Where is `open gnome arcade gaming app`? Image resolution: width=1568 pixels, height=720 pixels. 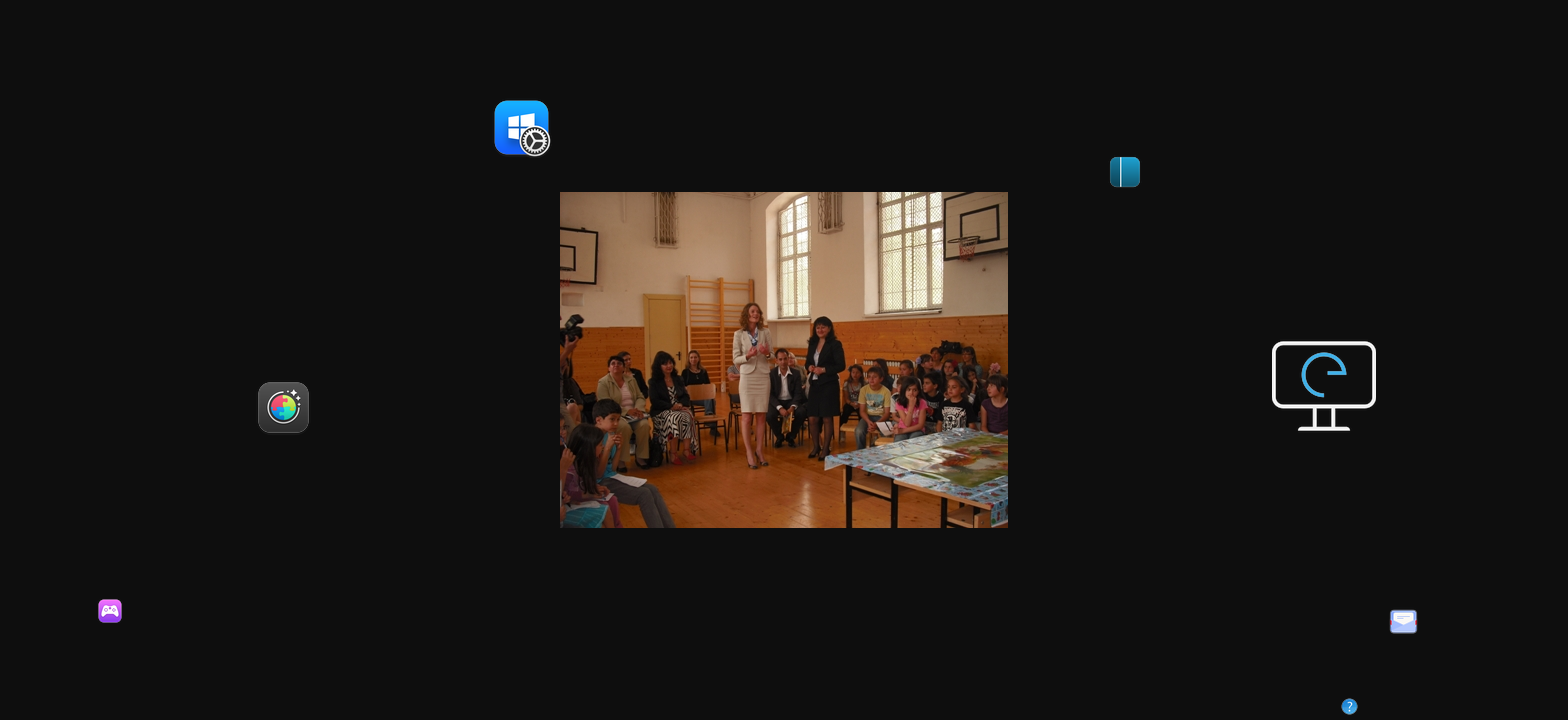 open gnome arcade gaming app is located at coordinates (110, 611).